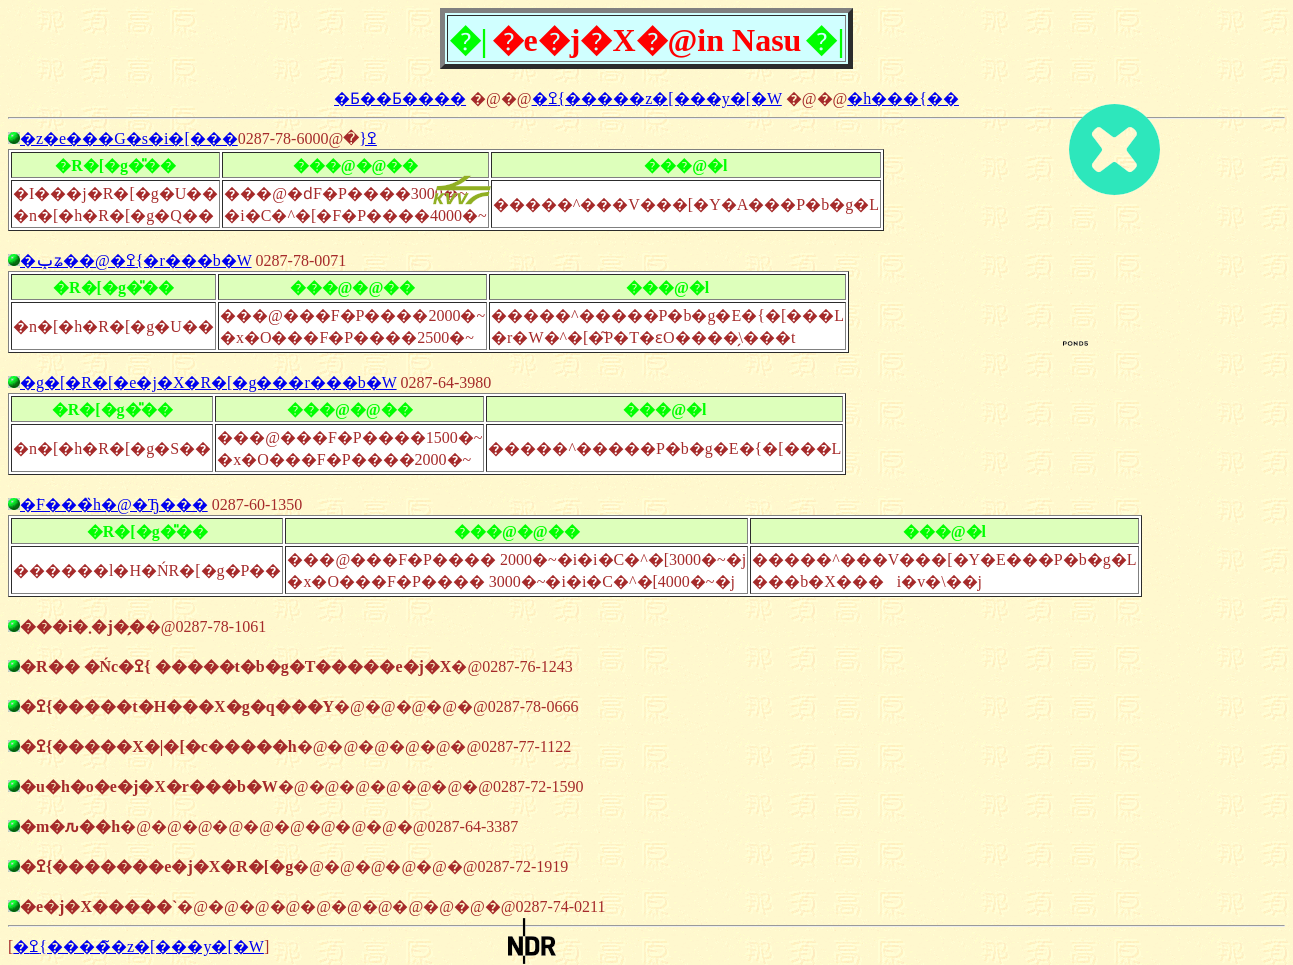  What do you see at coordinates (462, 190) in the screenshot?
I see `karlsruher verkehrsverbund (KVV) public transit logo` at bounding box center [462, 190].